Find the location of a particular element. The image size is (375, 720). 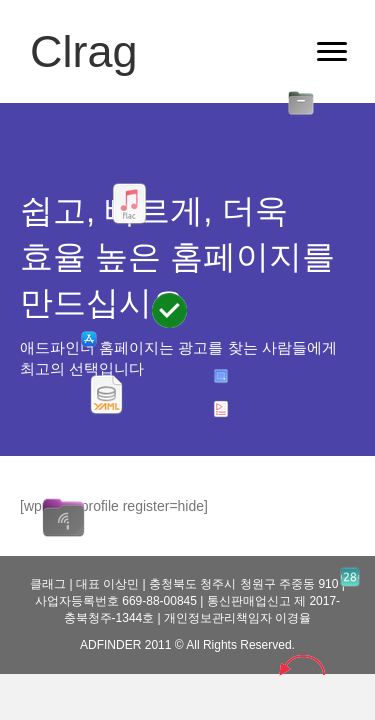

open the calendar app is located at coordinates (350, 577).